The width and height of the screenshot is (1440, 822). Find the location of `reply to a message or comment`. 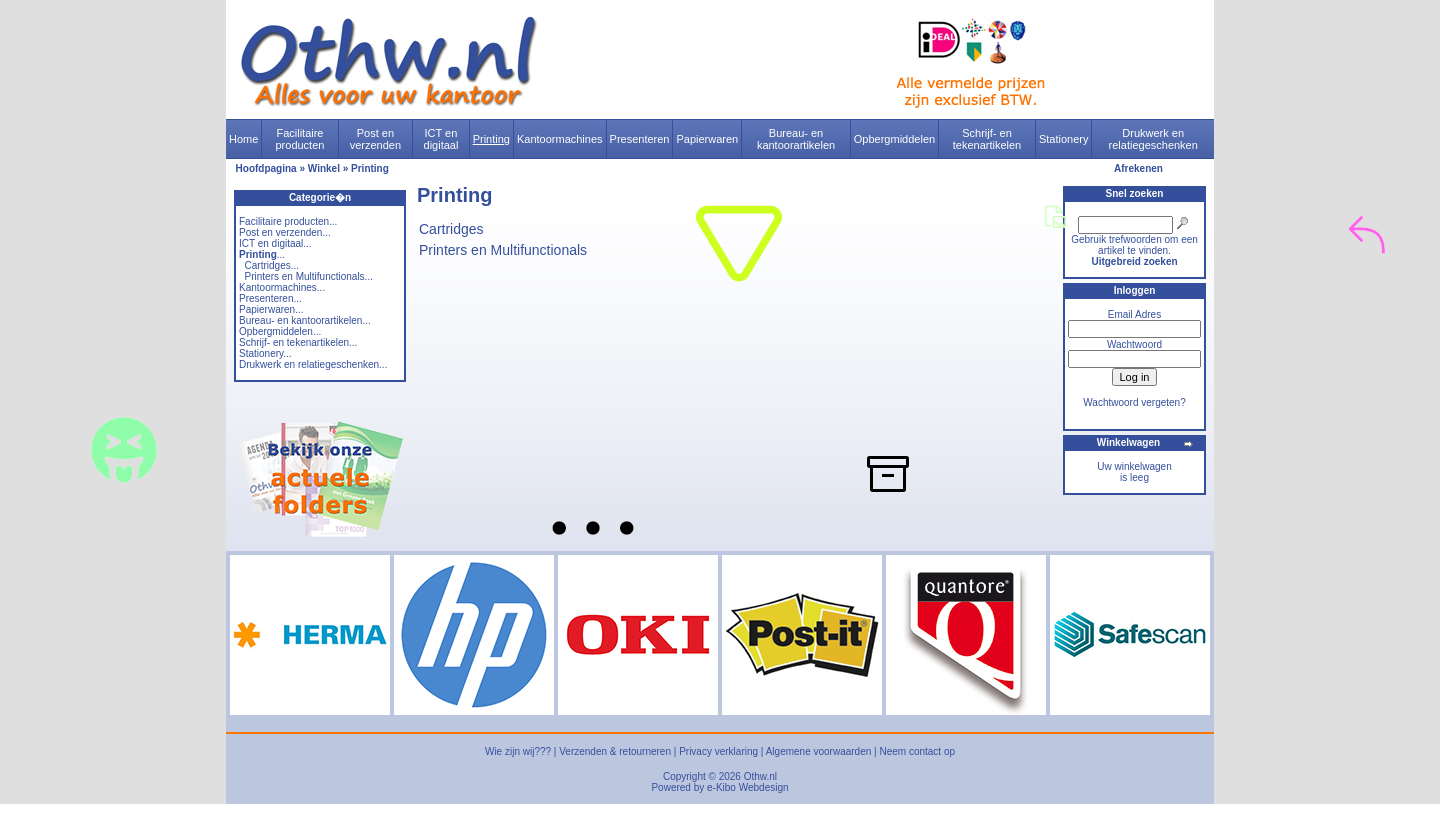

reply to a message or comment is located at coordinates (1366, 233).